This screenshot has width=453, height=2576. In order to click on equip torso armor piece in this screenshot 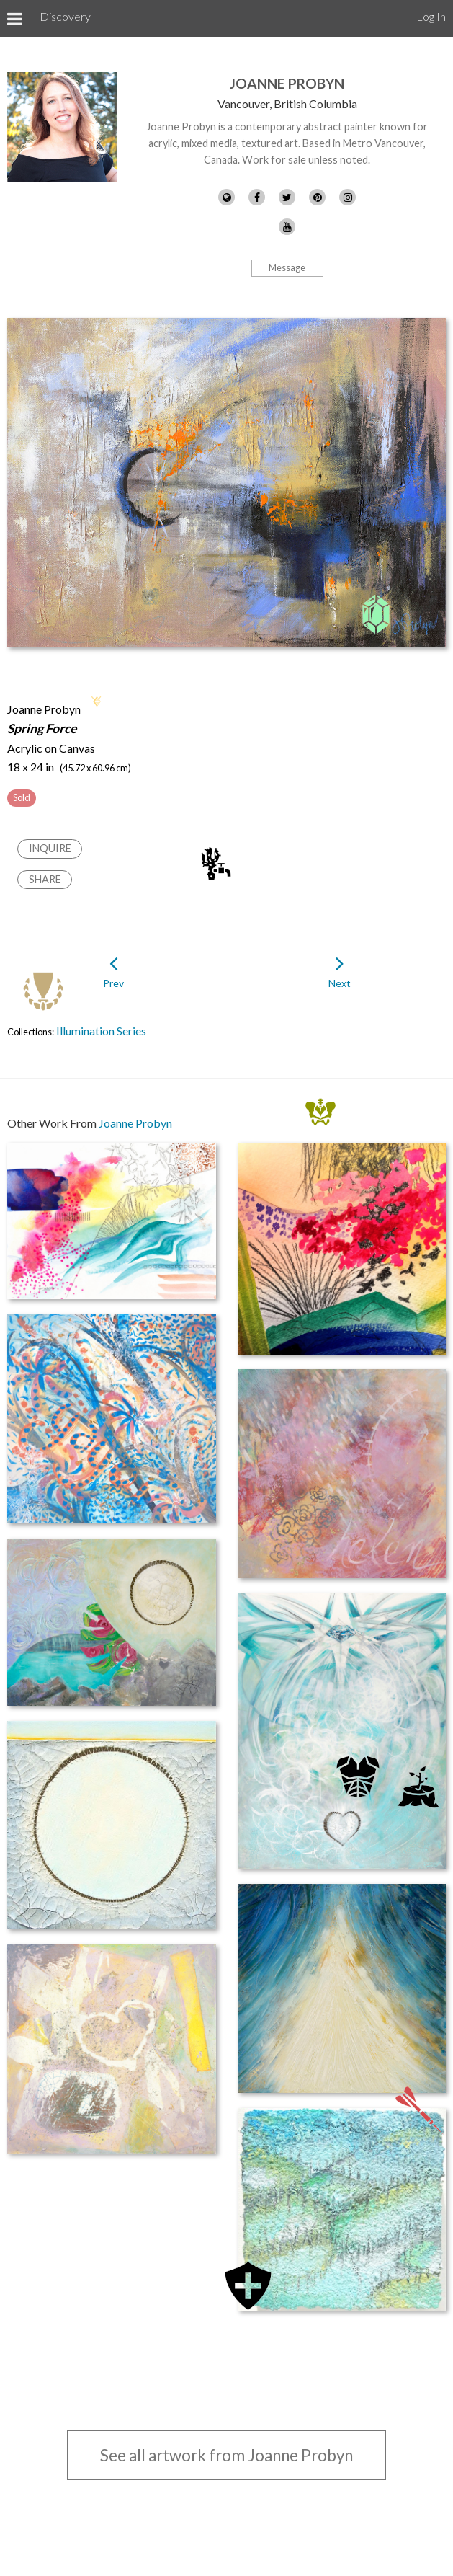, I will do `click(358, 1776)`.